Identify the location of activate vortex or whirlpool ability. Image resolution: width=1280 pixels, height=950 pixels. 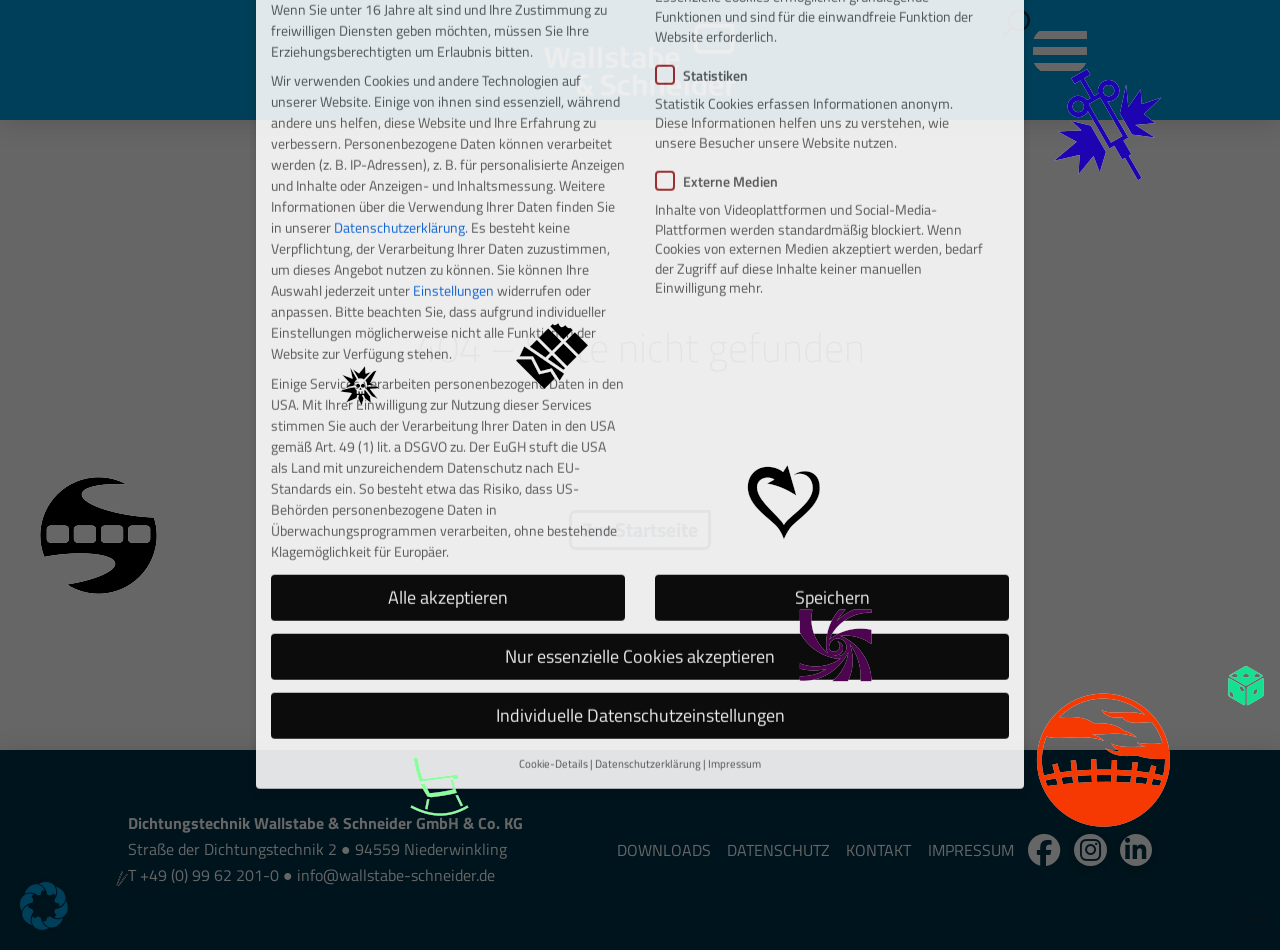
(835, 645).